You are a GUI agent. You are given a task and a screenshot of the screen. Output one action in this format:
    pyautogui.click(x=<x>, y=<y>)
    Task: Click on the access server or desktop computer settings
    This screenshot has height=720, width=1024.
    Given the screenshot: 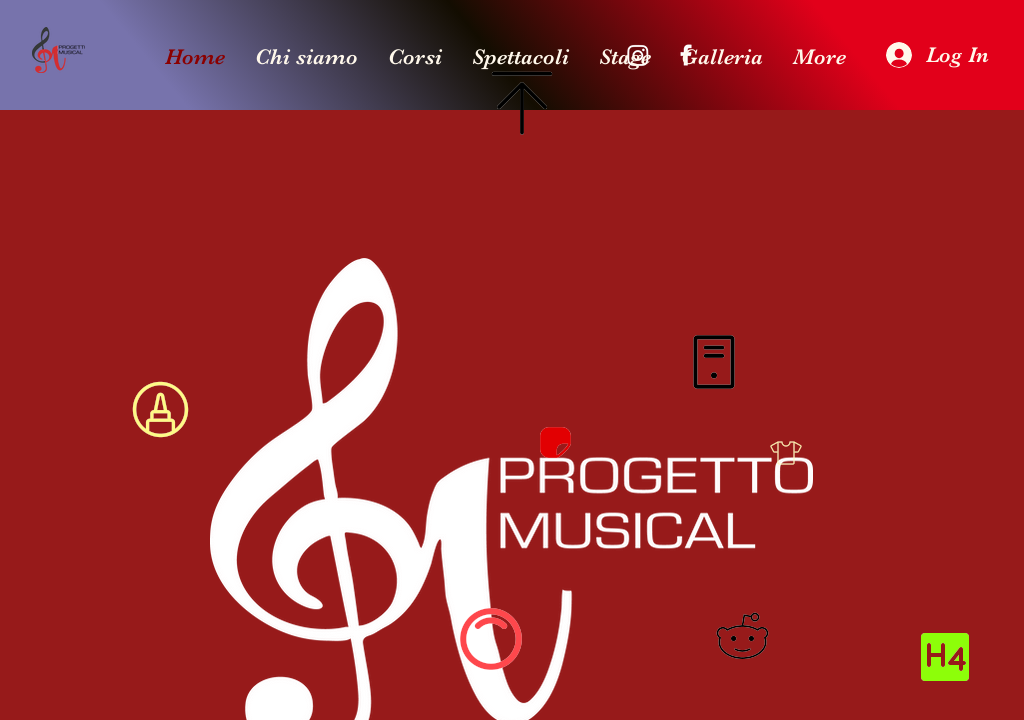 What is the action you would take?
    pyautogui.click(x=714, y=362)
    